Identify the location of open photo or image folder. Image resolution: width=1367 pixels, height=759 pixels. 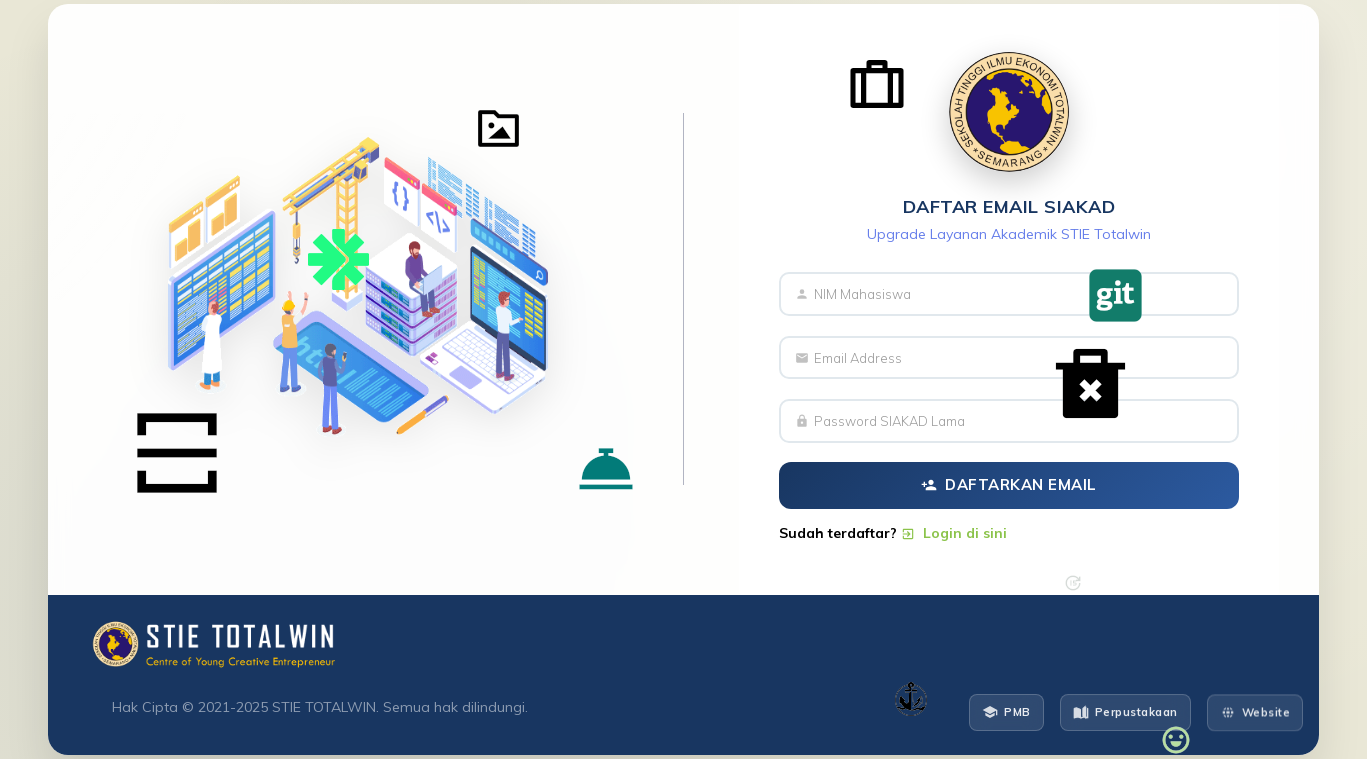
(498, 128).